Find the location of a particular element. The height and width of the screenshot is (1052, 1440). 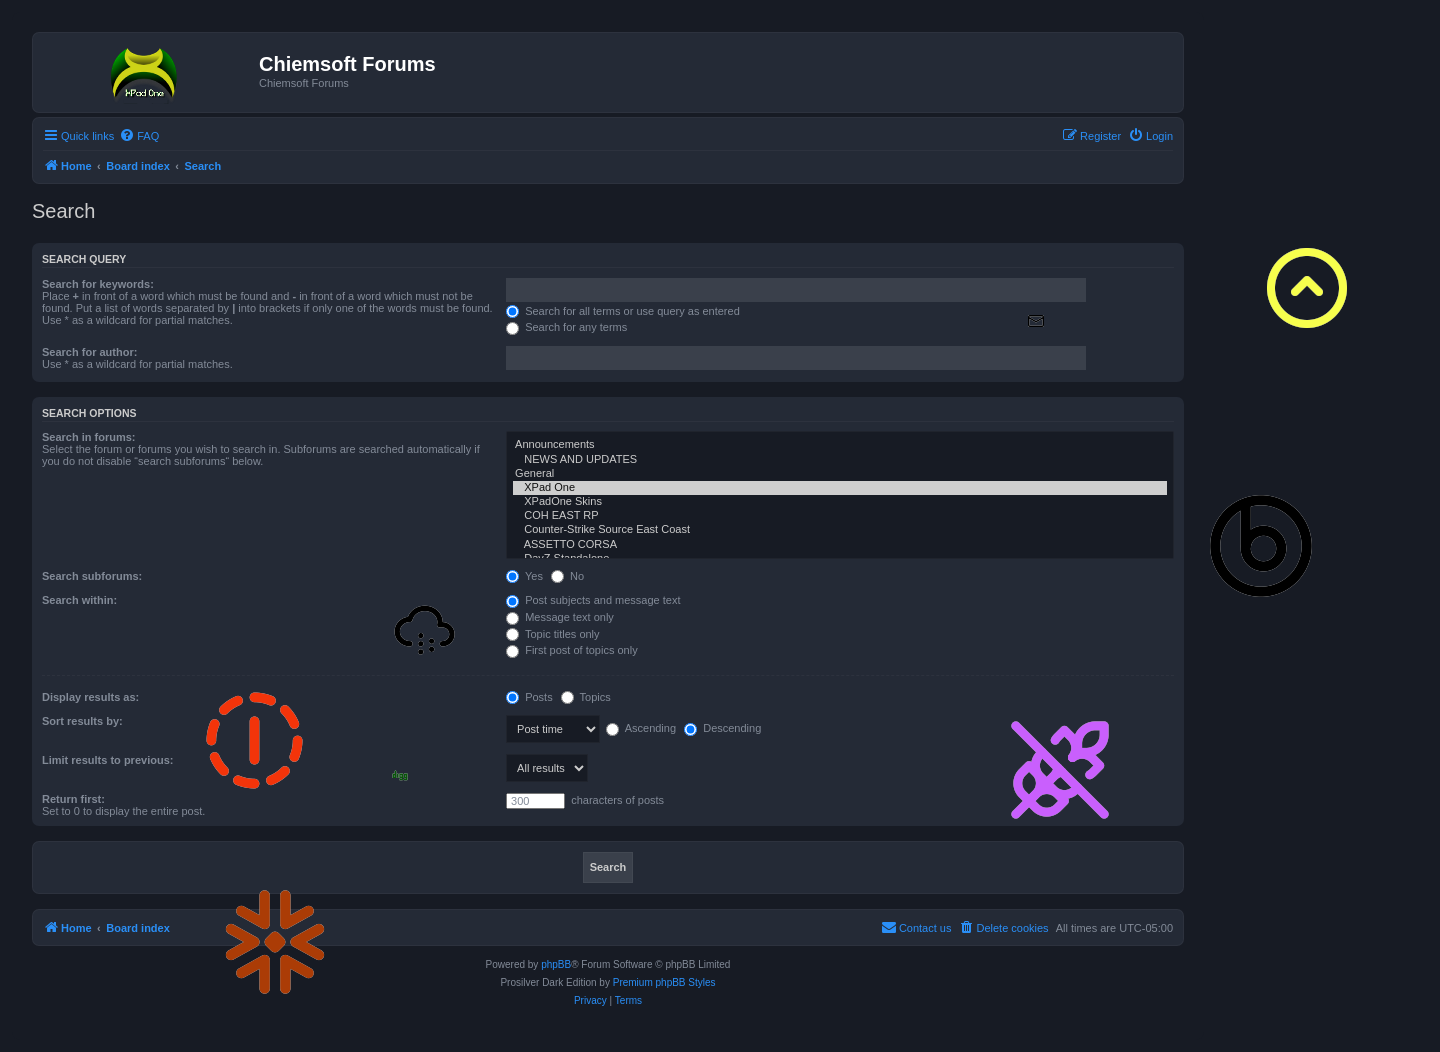

indicates snowy weather conditions is located at coordinates (423, 627).